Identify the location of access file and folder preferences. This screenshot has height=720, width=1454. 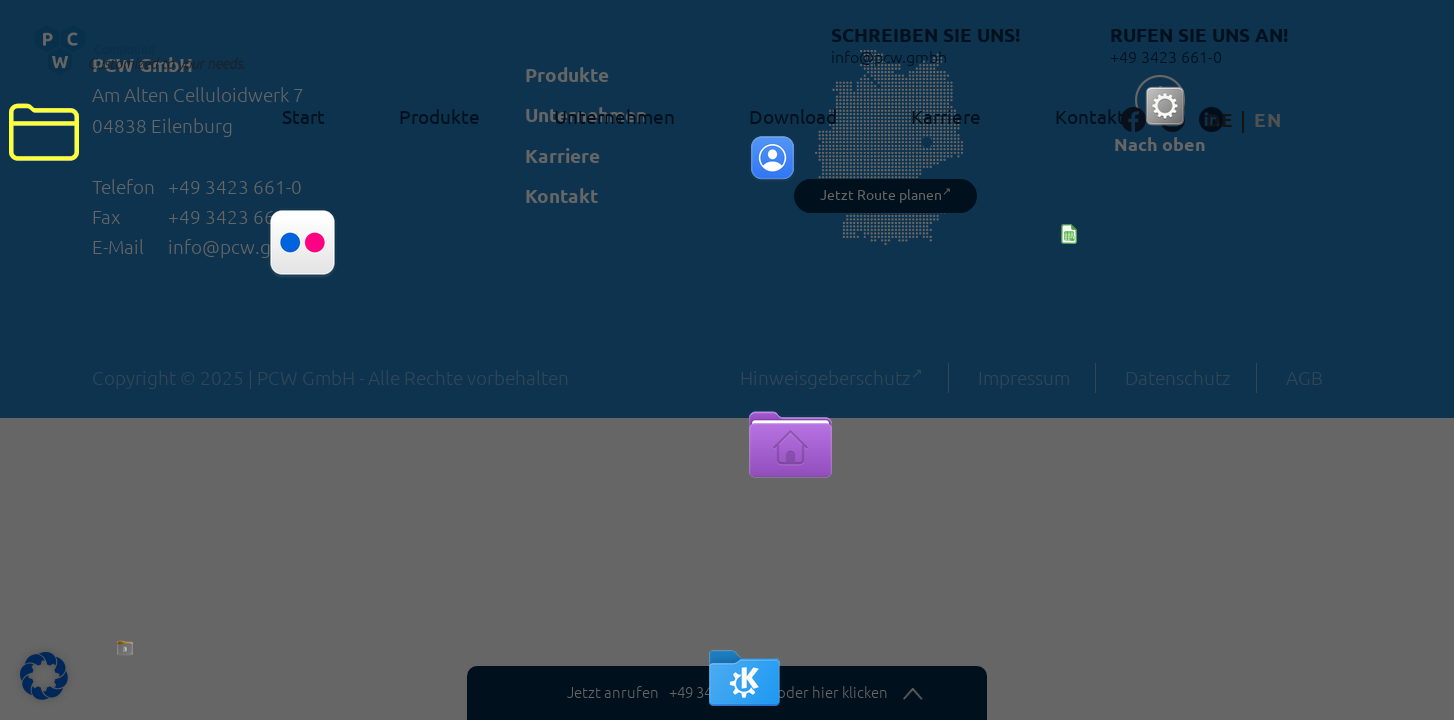
(44, 130).